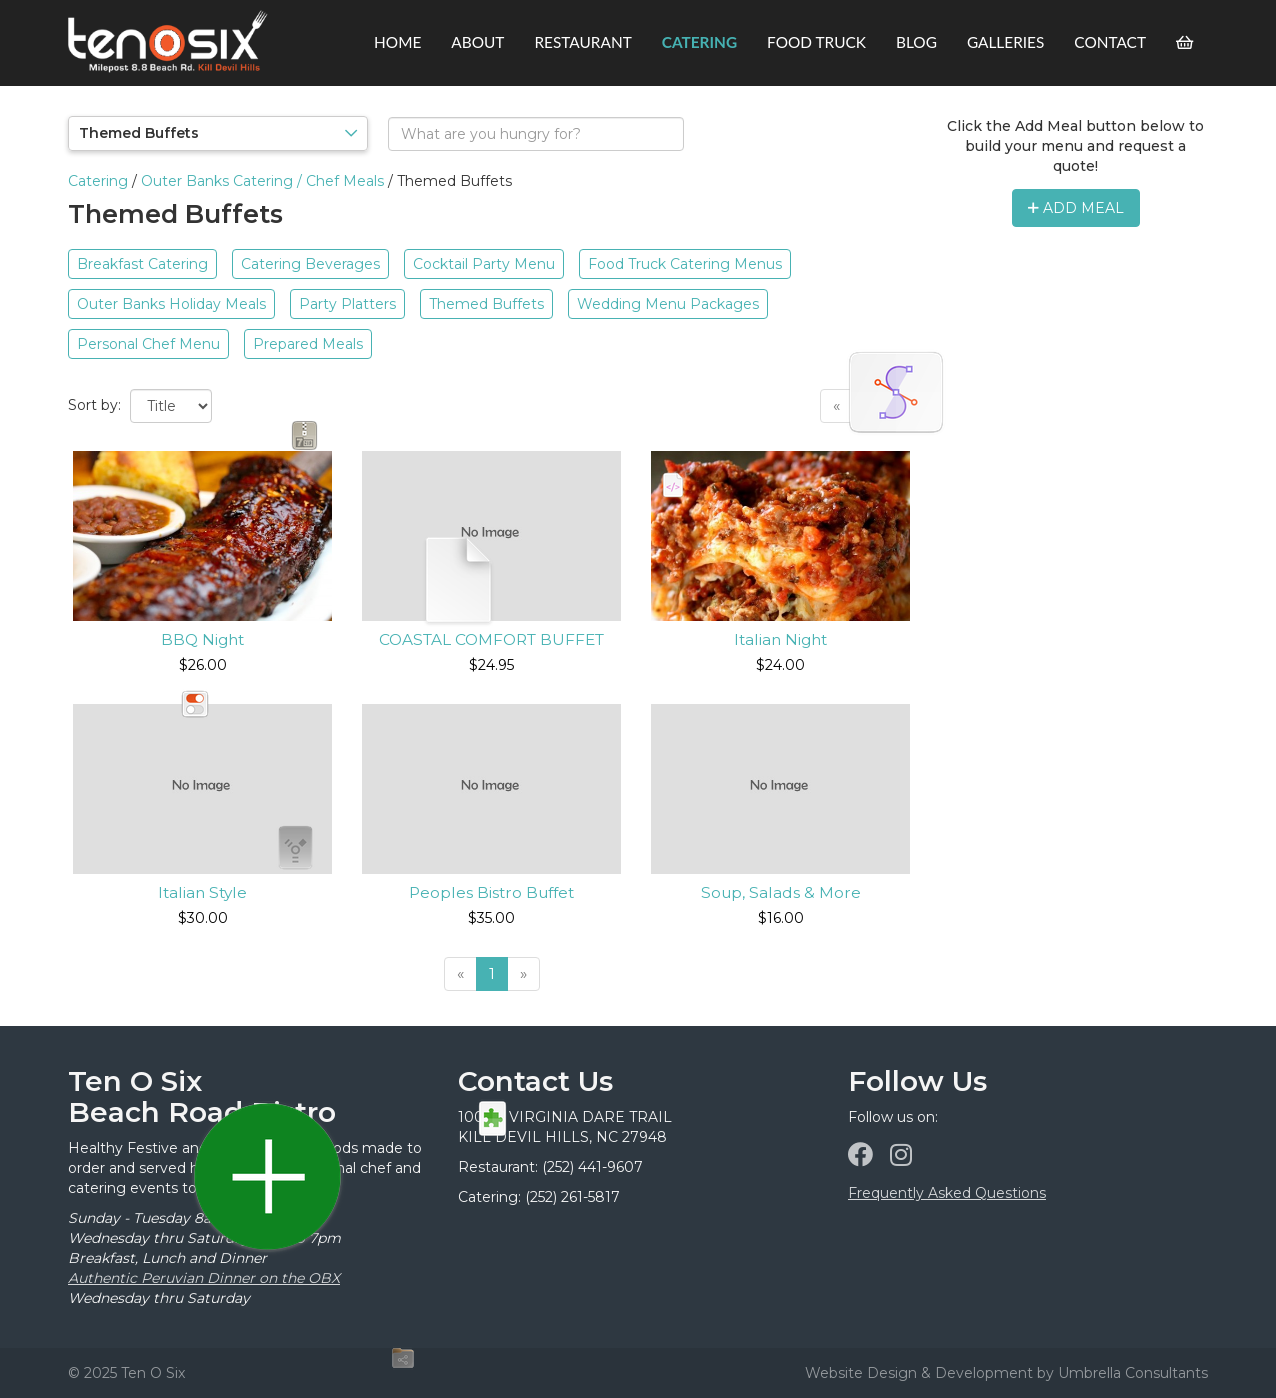 The height and width of the screenshot is (1398, 1276). What do you see at coordinates (295, 847) in the screenshot?
I see `access firewire-connected external hard drive` at bounding box center [295, 847].